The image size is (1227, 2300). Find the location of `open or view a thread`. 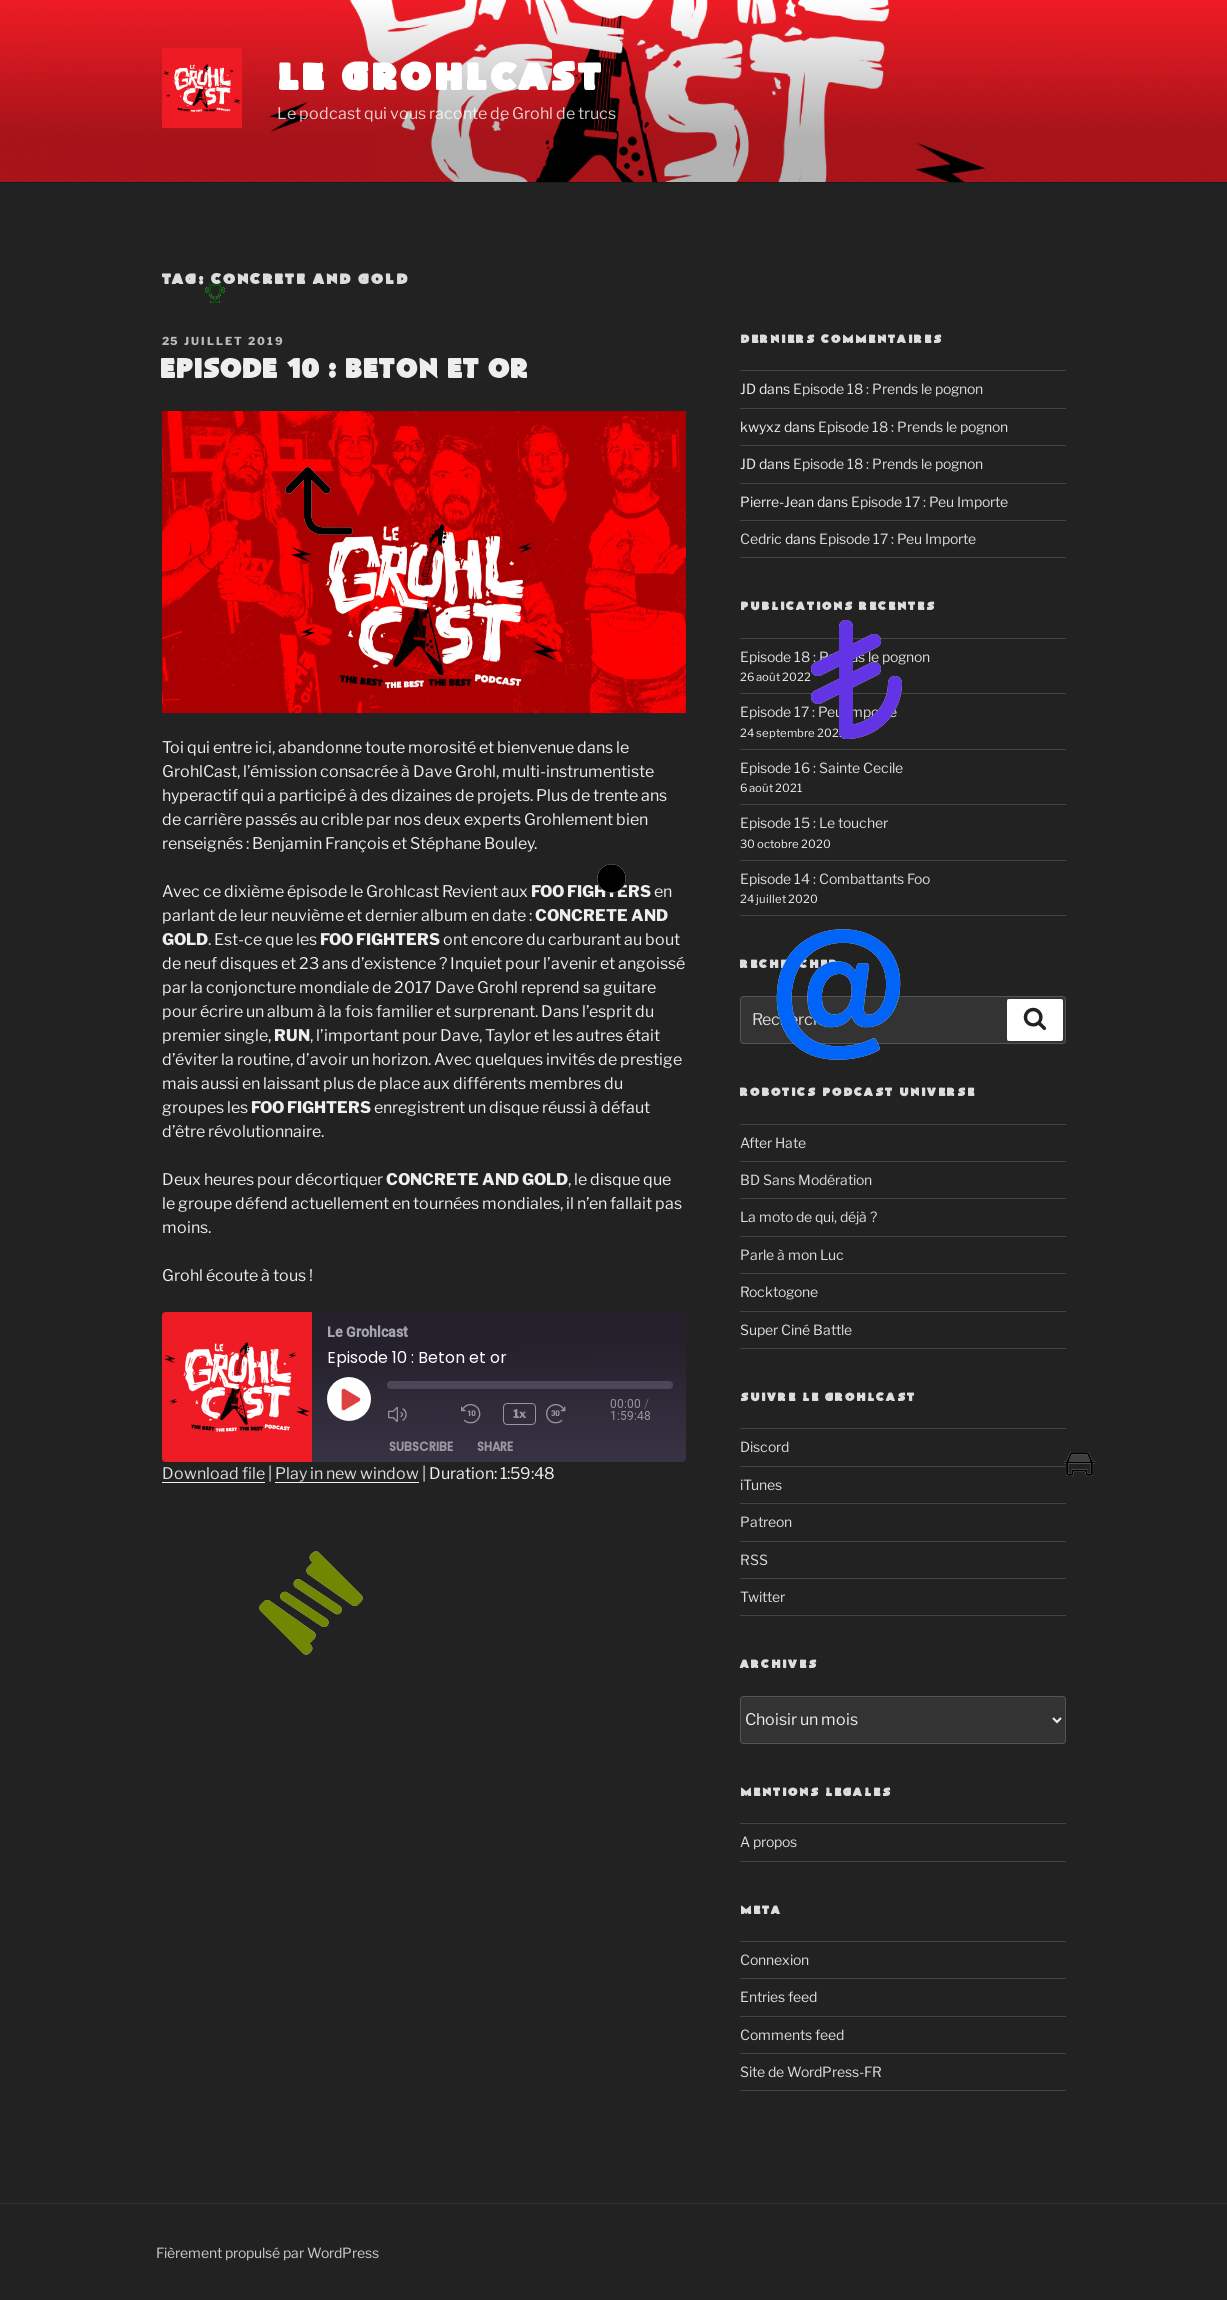

open or view a thread is located at coordinates (311, 1603).